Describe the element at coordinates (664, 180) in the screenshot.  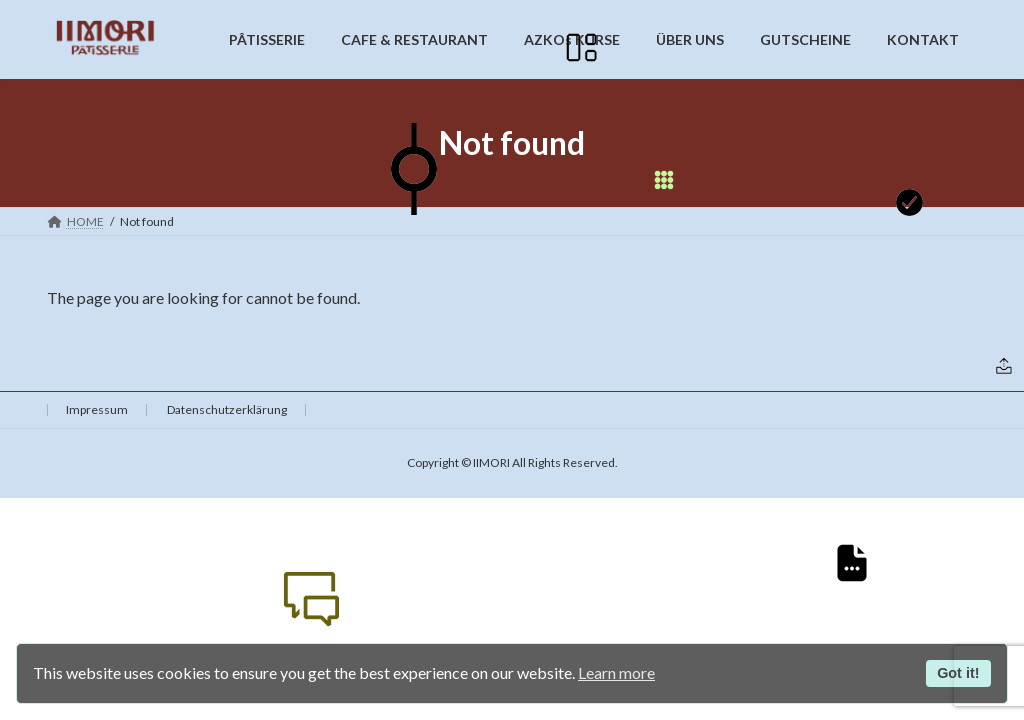
I see `open the dial pad or number input` at that location.